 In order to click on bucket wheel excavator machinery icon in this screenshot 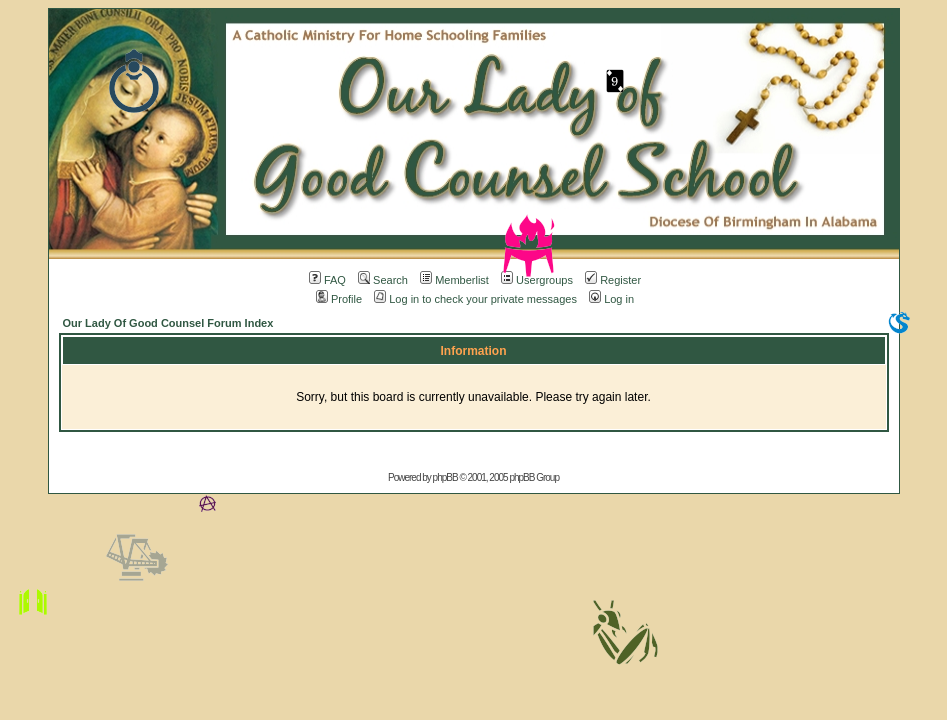, I will do `click(136, 555)`.